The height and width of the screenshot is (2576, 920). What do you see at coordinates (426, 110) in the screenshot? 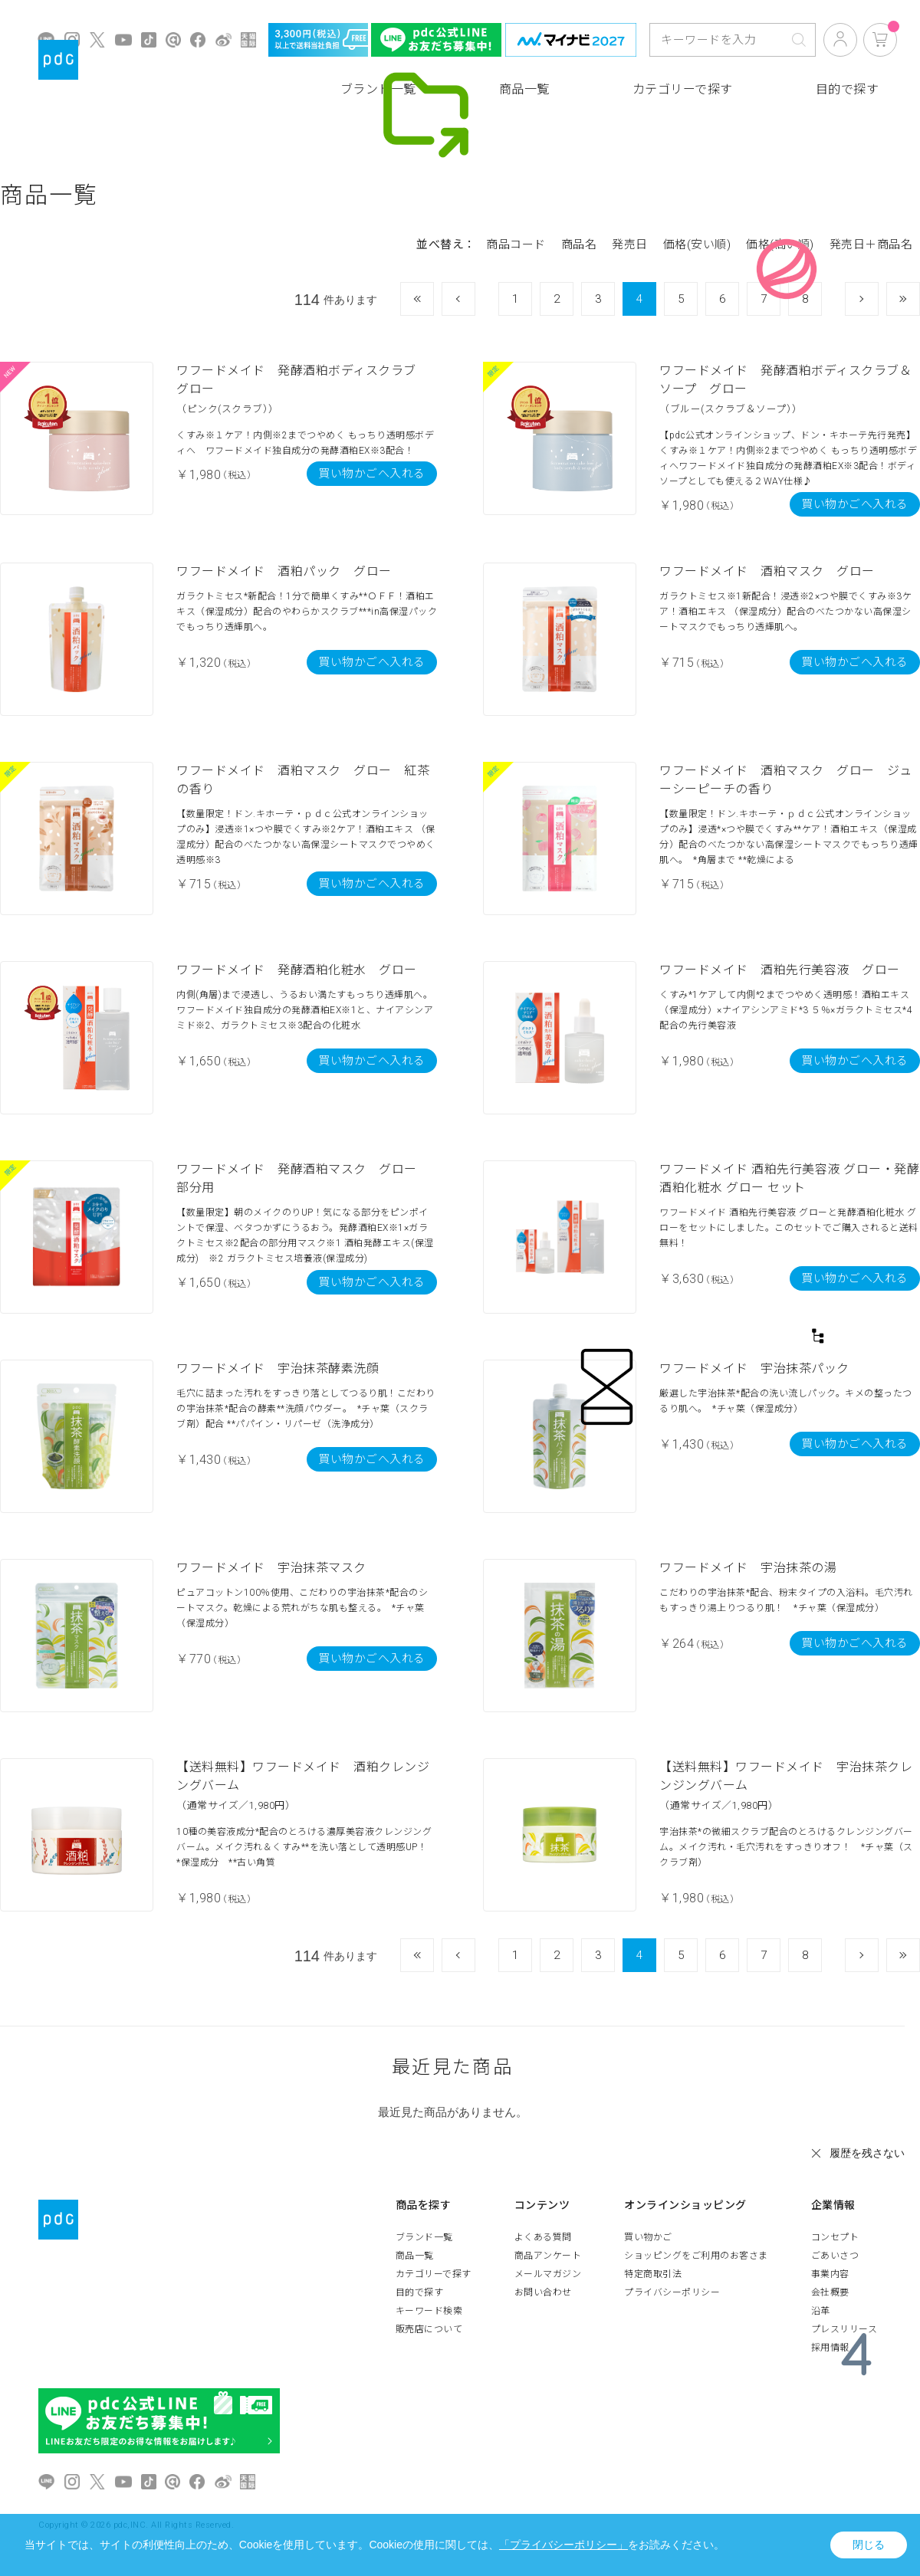
I see `share a folder with others` at bounding box center [426, 110].